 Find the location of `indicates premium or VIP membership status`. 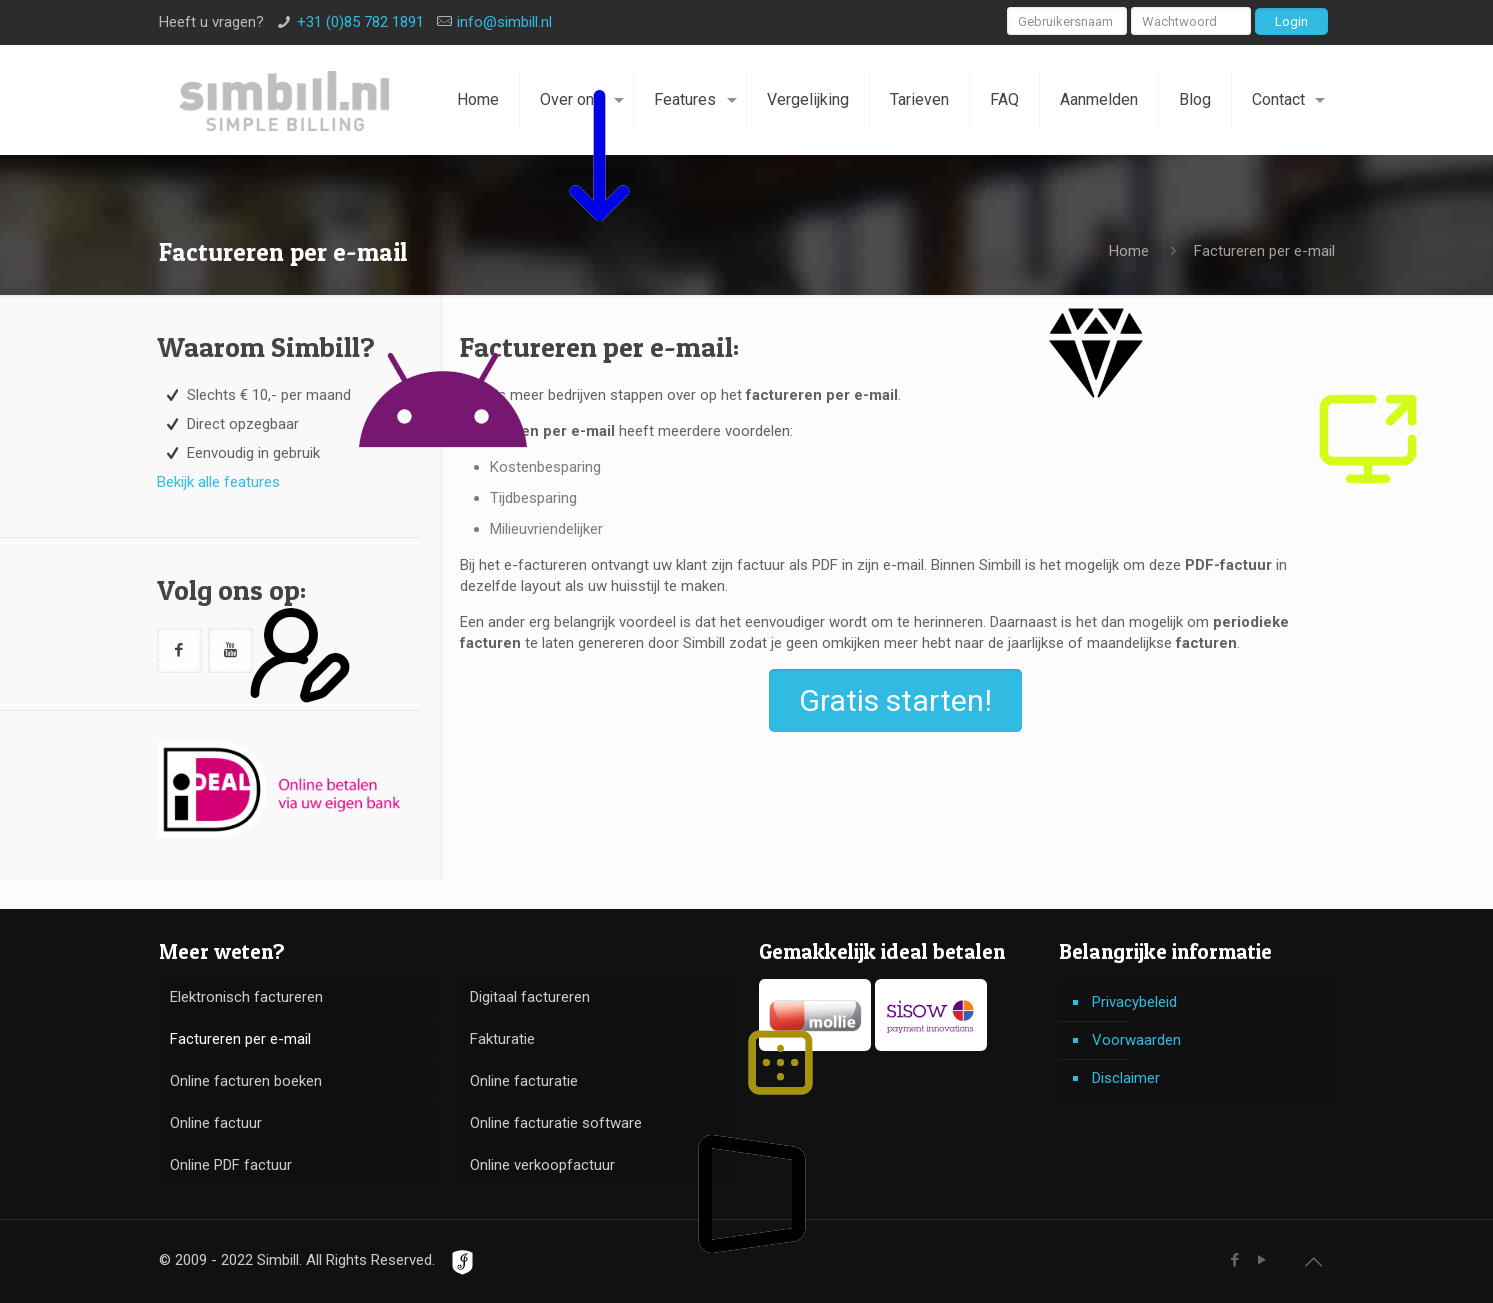

indicates premium or VIP membership status is located at coordinates (1096, 353).